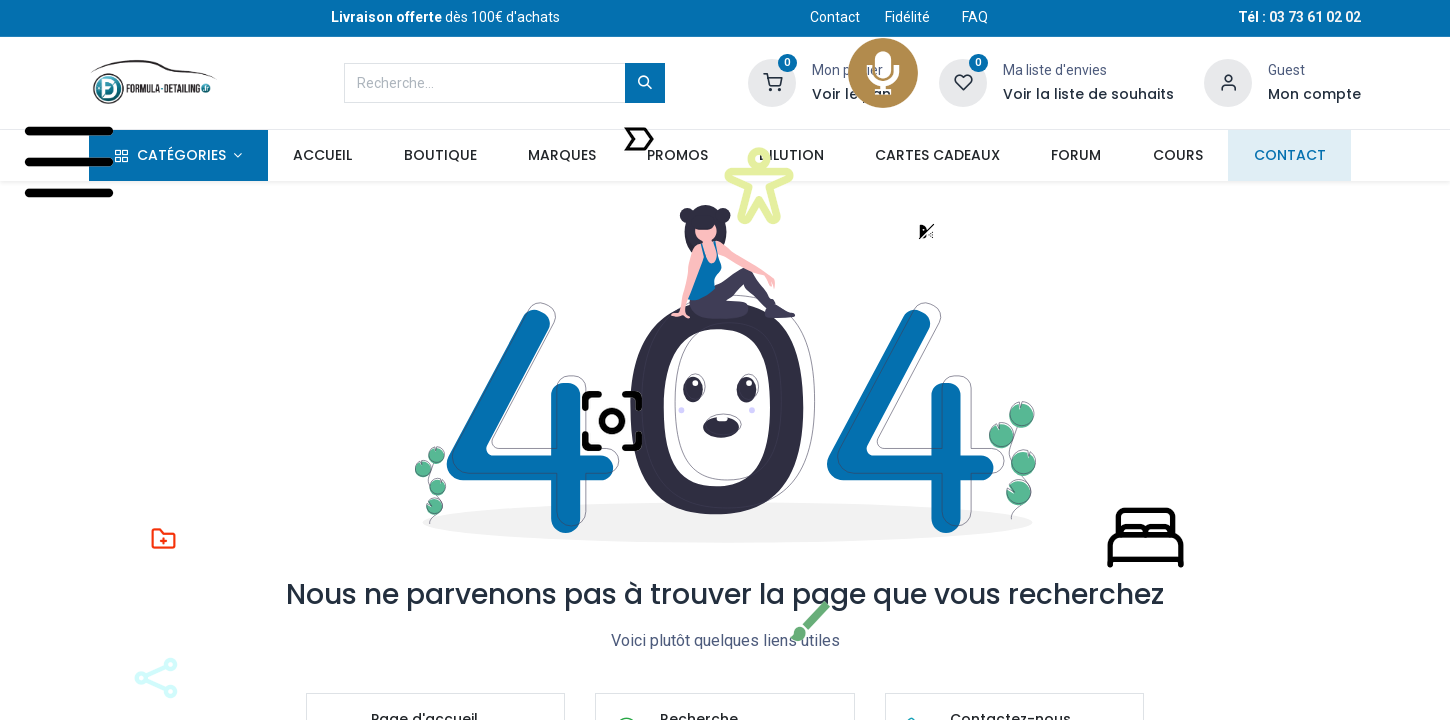 This screenshot has height=720, width=1450. What do you see at coordinates (883, 73) in the screenshot?
I see `tap to start voice recording` at bounding box center [883, 73].